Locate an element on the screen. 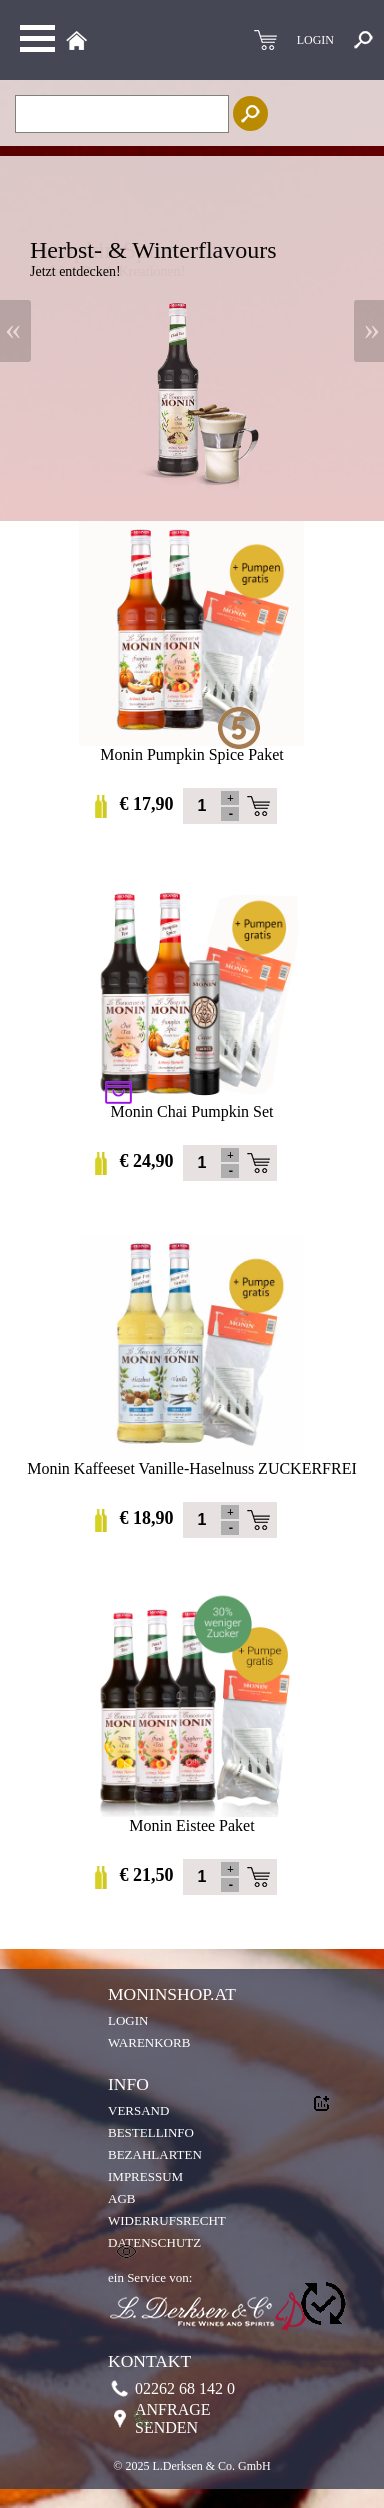  indicates content has been published with recent changes is located at coordinates (323, 2303).